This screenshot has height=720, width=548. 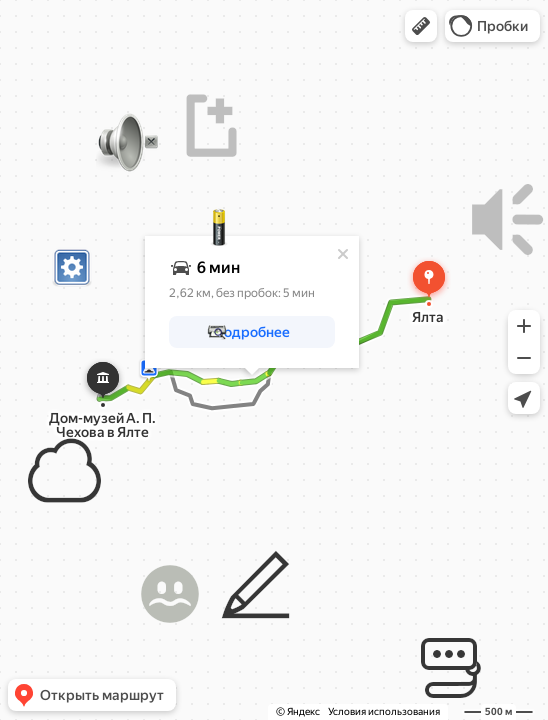 I want to click on audio speaker output indicator, so click(x=507, y=219).